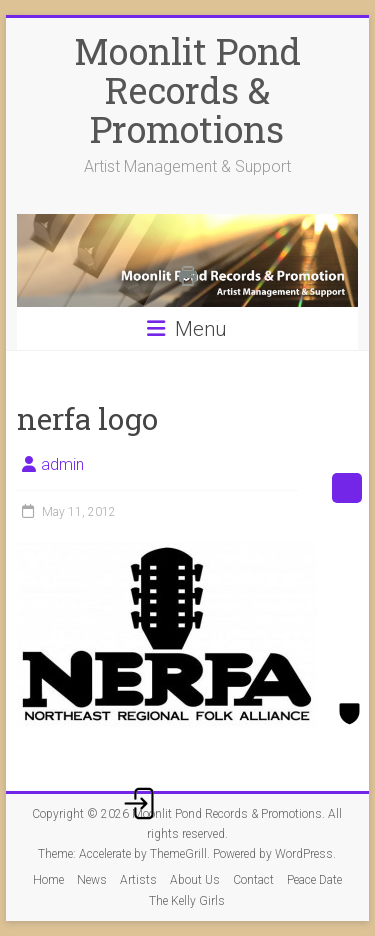 The image size is (375, 936). I want to click on security or protection status indicator, so click(349, 712).